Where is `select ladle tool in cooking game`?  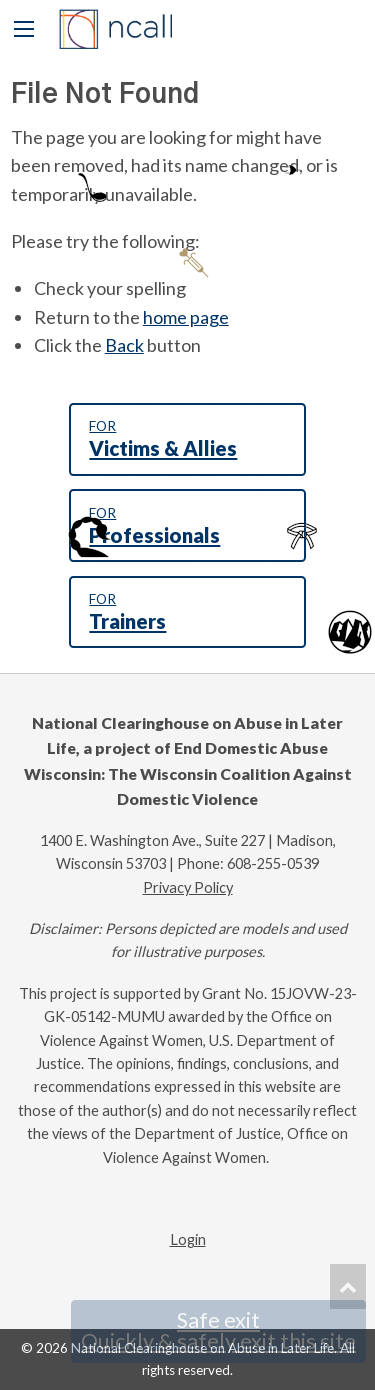 select ladle tool in cooking game is located at coordinates (92, 187).